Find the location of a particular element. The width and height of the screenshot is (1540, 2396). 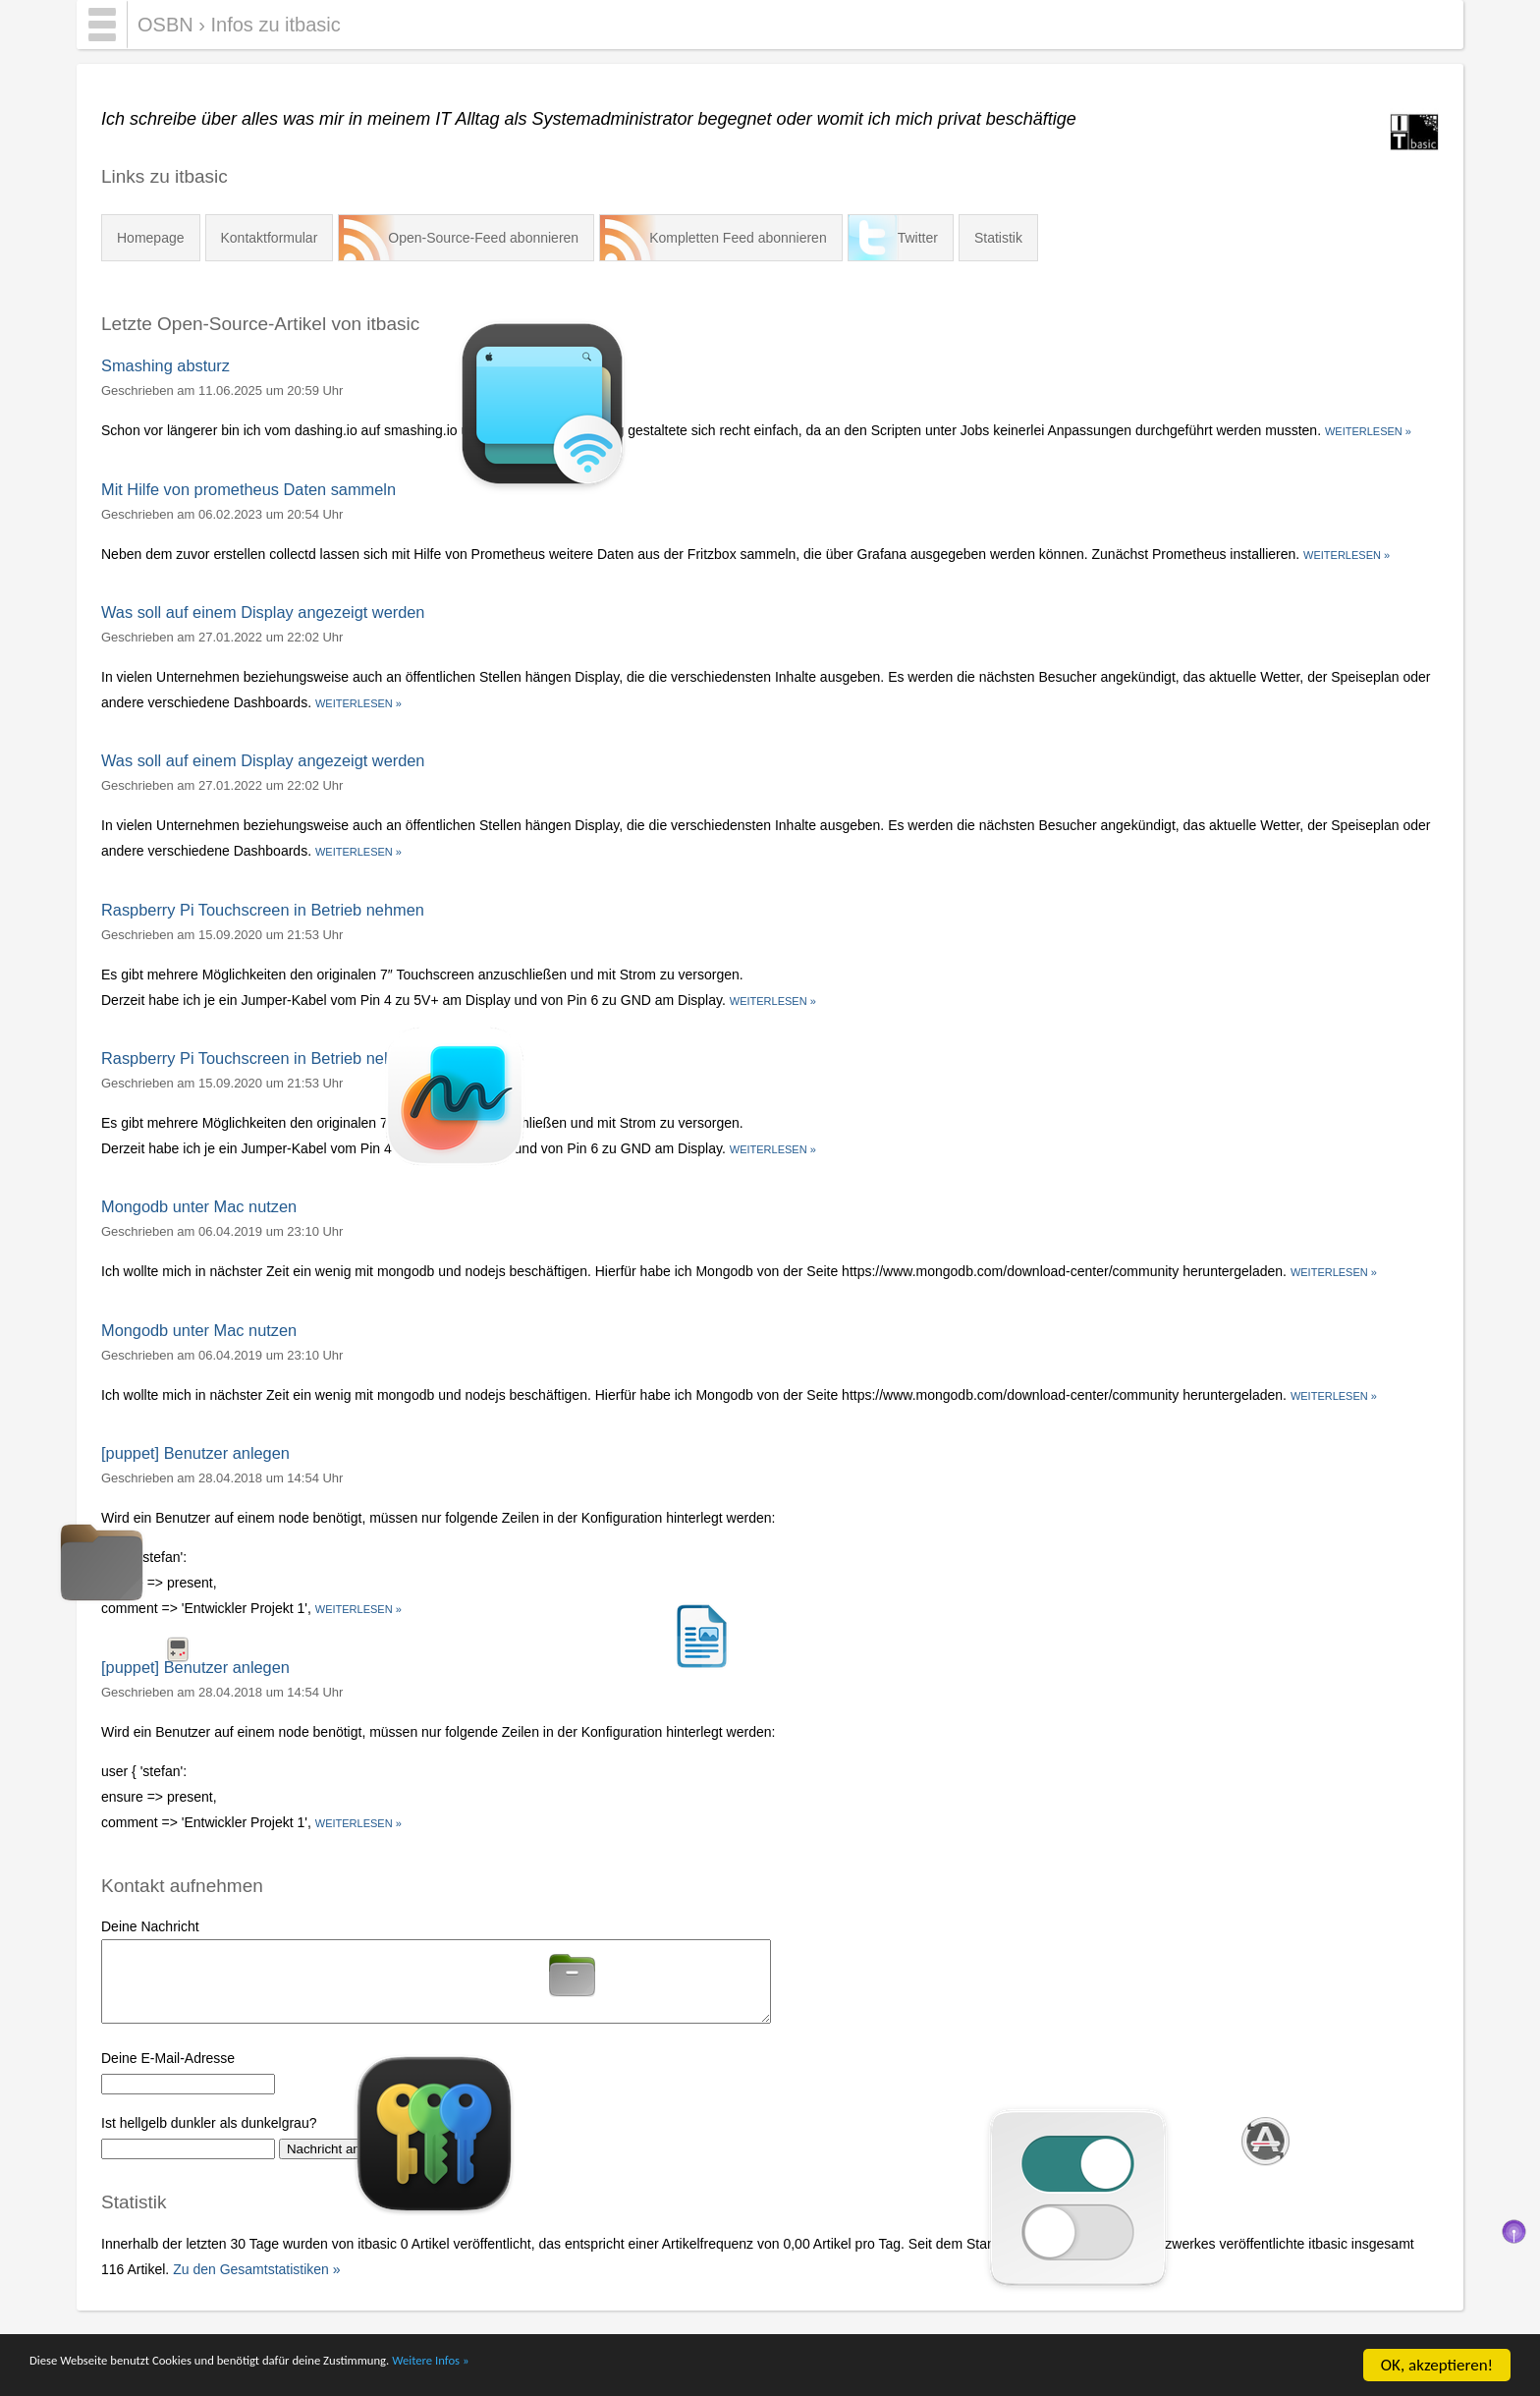

open the games app is located at coordinates (178, 1649).